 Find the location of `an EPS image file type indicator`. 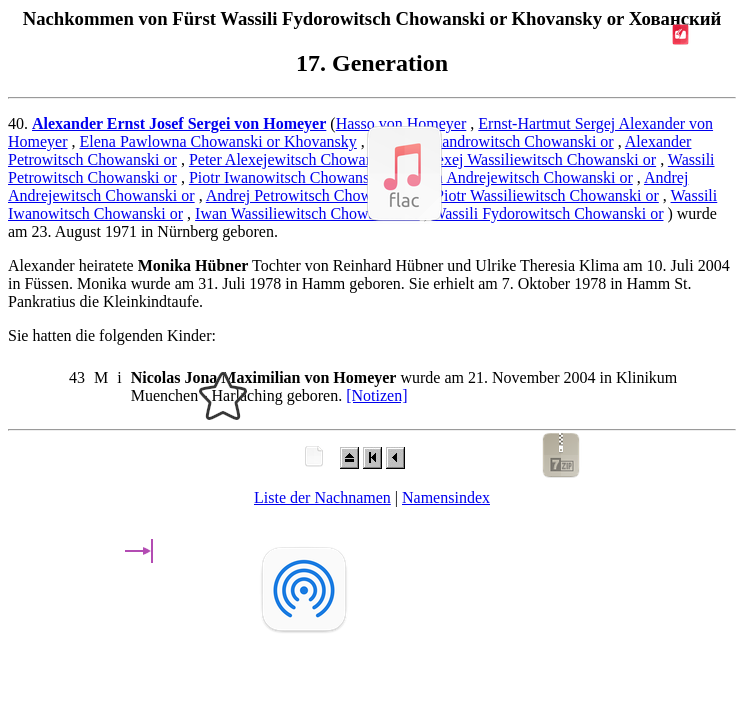

an EPS image file type indicator is located at coordinates (680, 34).